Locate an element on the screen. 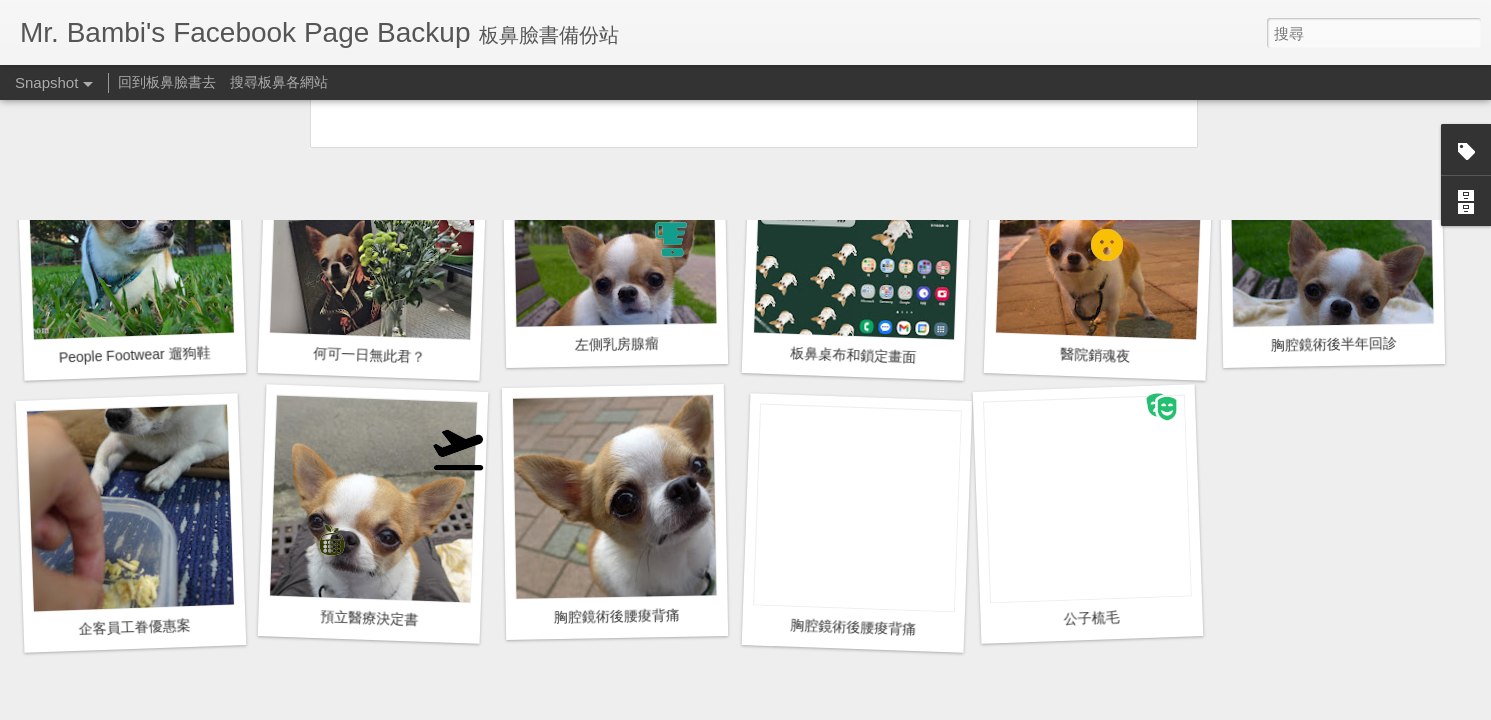 Image resolution: width=1491 pixels, height=720 pixels. access blender 3D software is located at coordinates (672, 239).